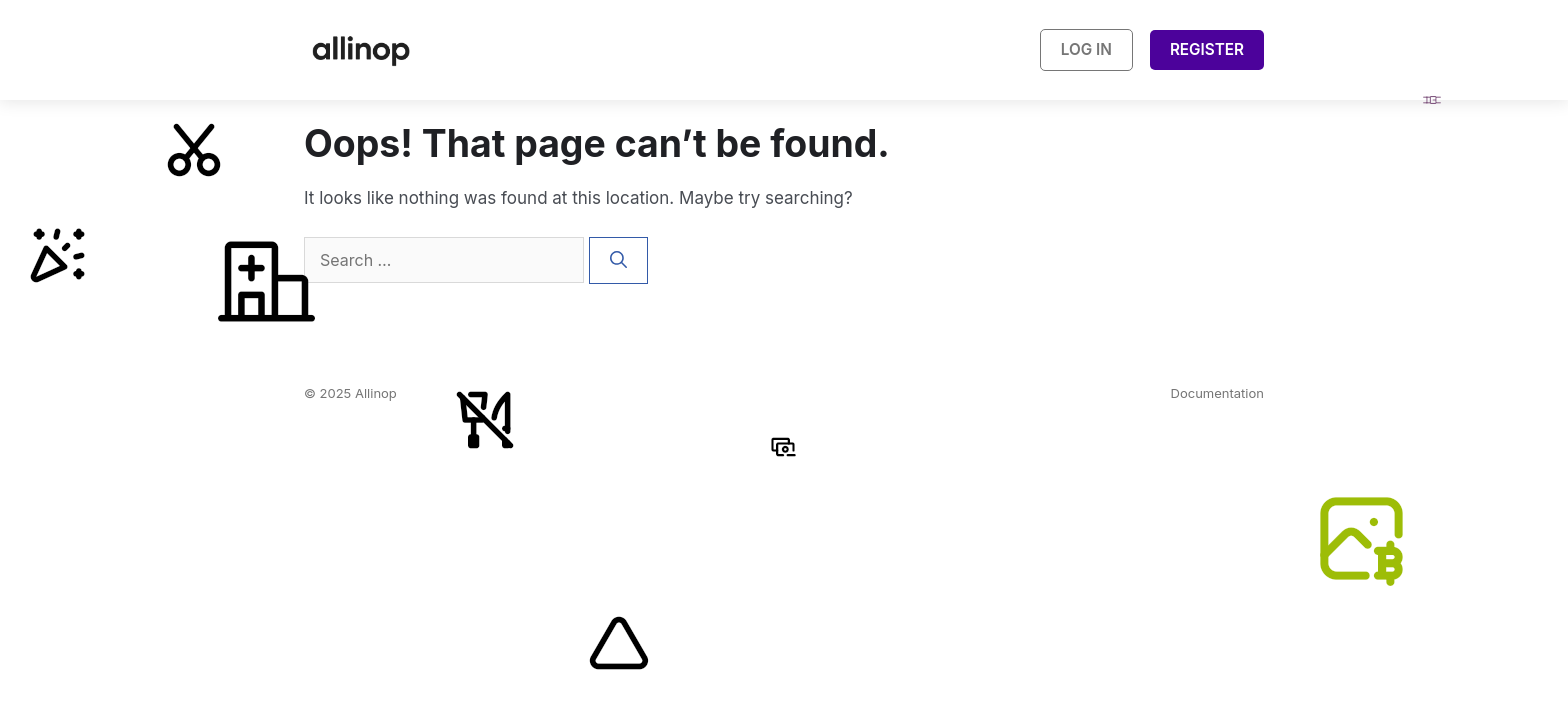 This screenshot has height=720, width=1568. What do you see at coordinates (261, 281) in the screenshot?
I see `find nearby hospitals or medical facilities` at bounding box center [261, 281].